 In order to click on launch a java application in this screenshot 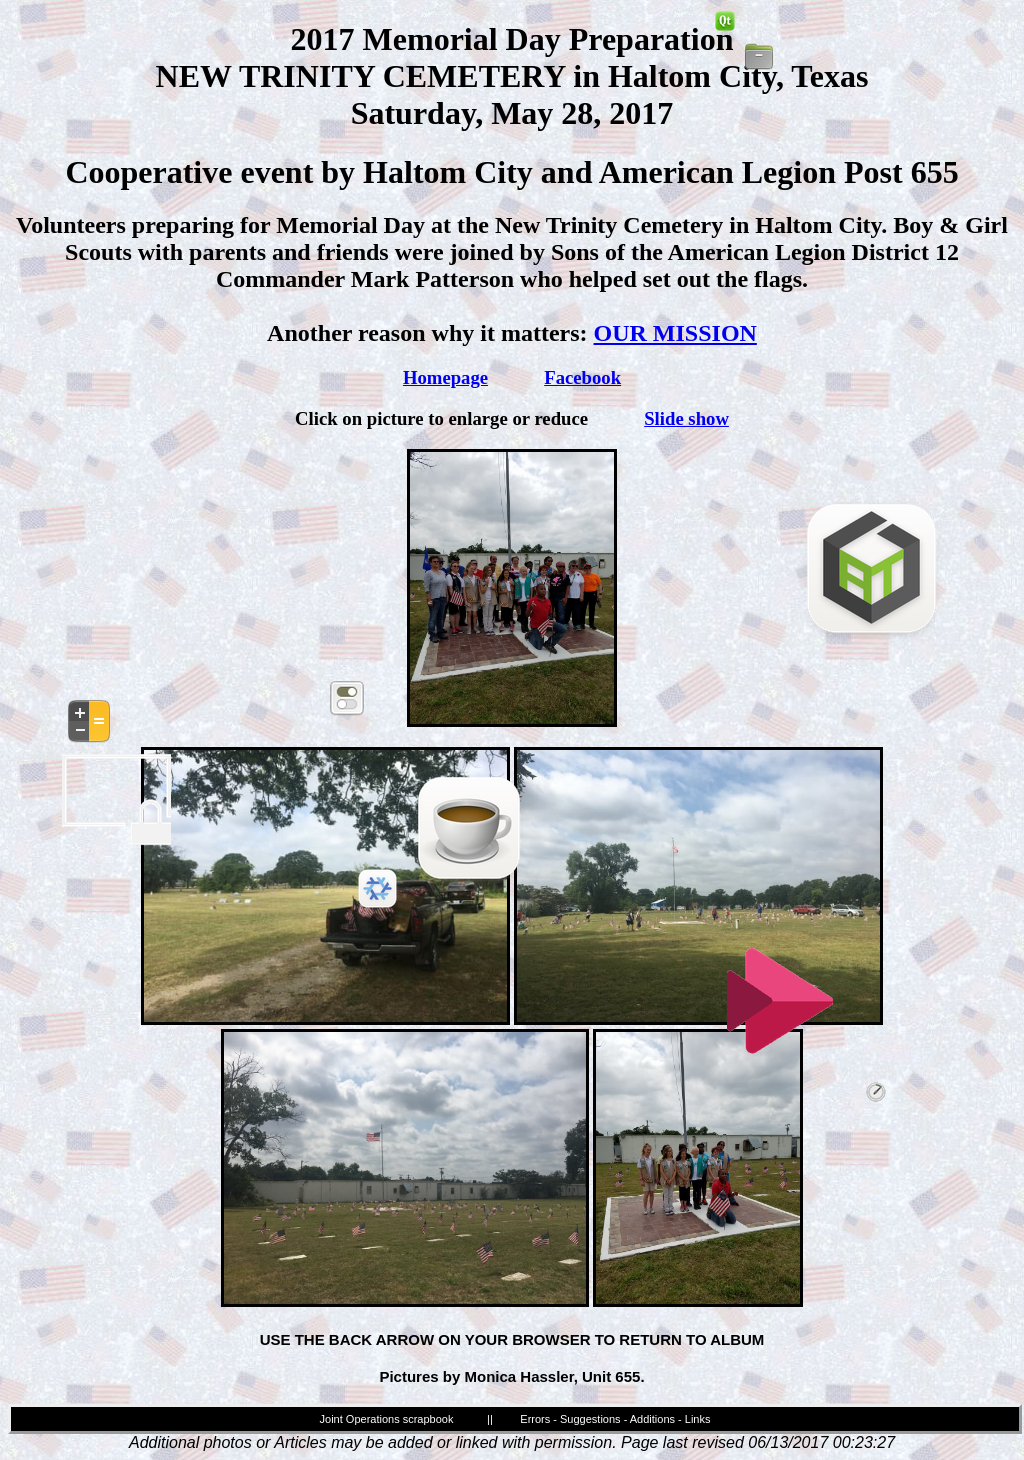, I will do `click(469, 828)`.